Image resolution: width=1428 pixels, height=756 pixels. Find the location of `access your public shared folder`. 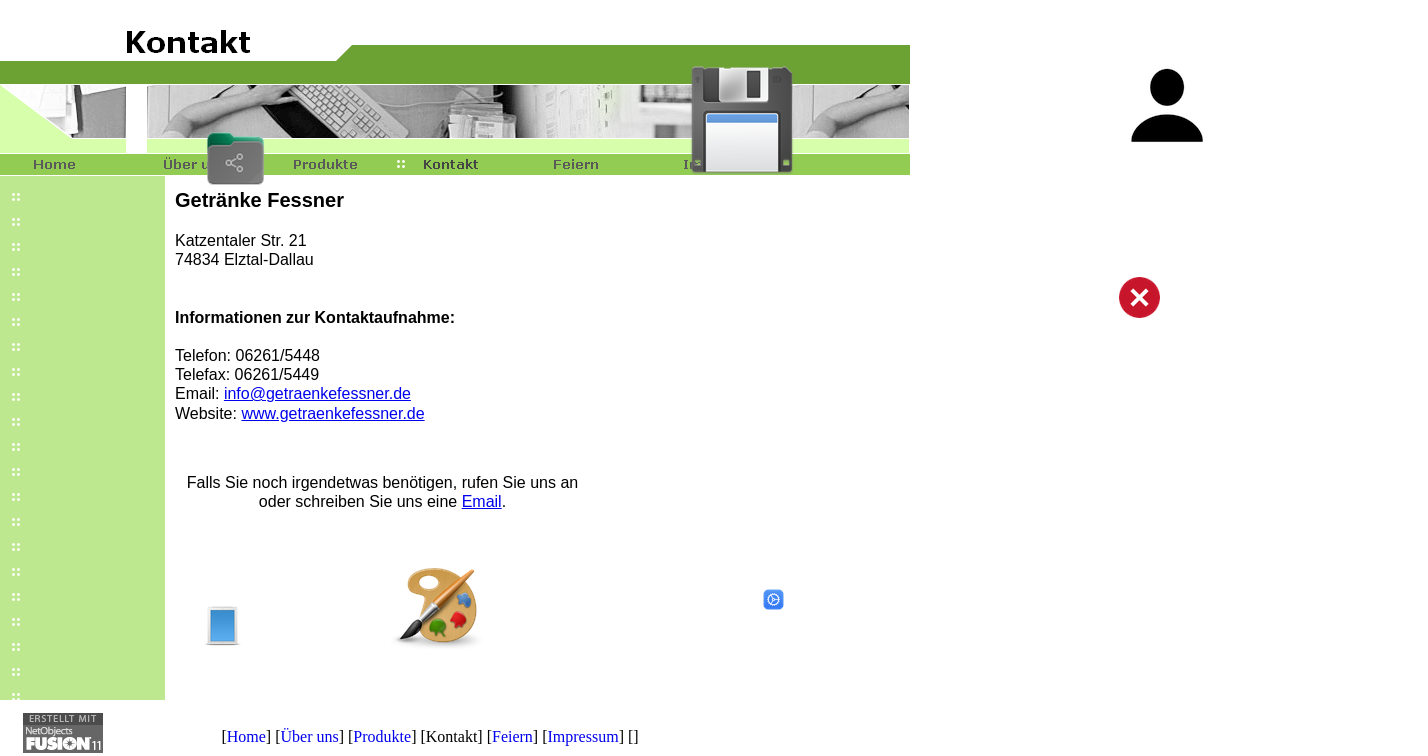

access your public shared folder is located at coordinates (235, 158).